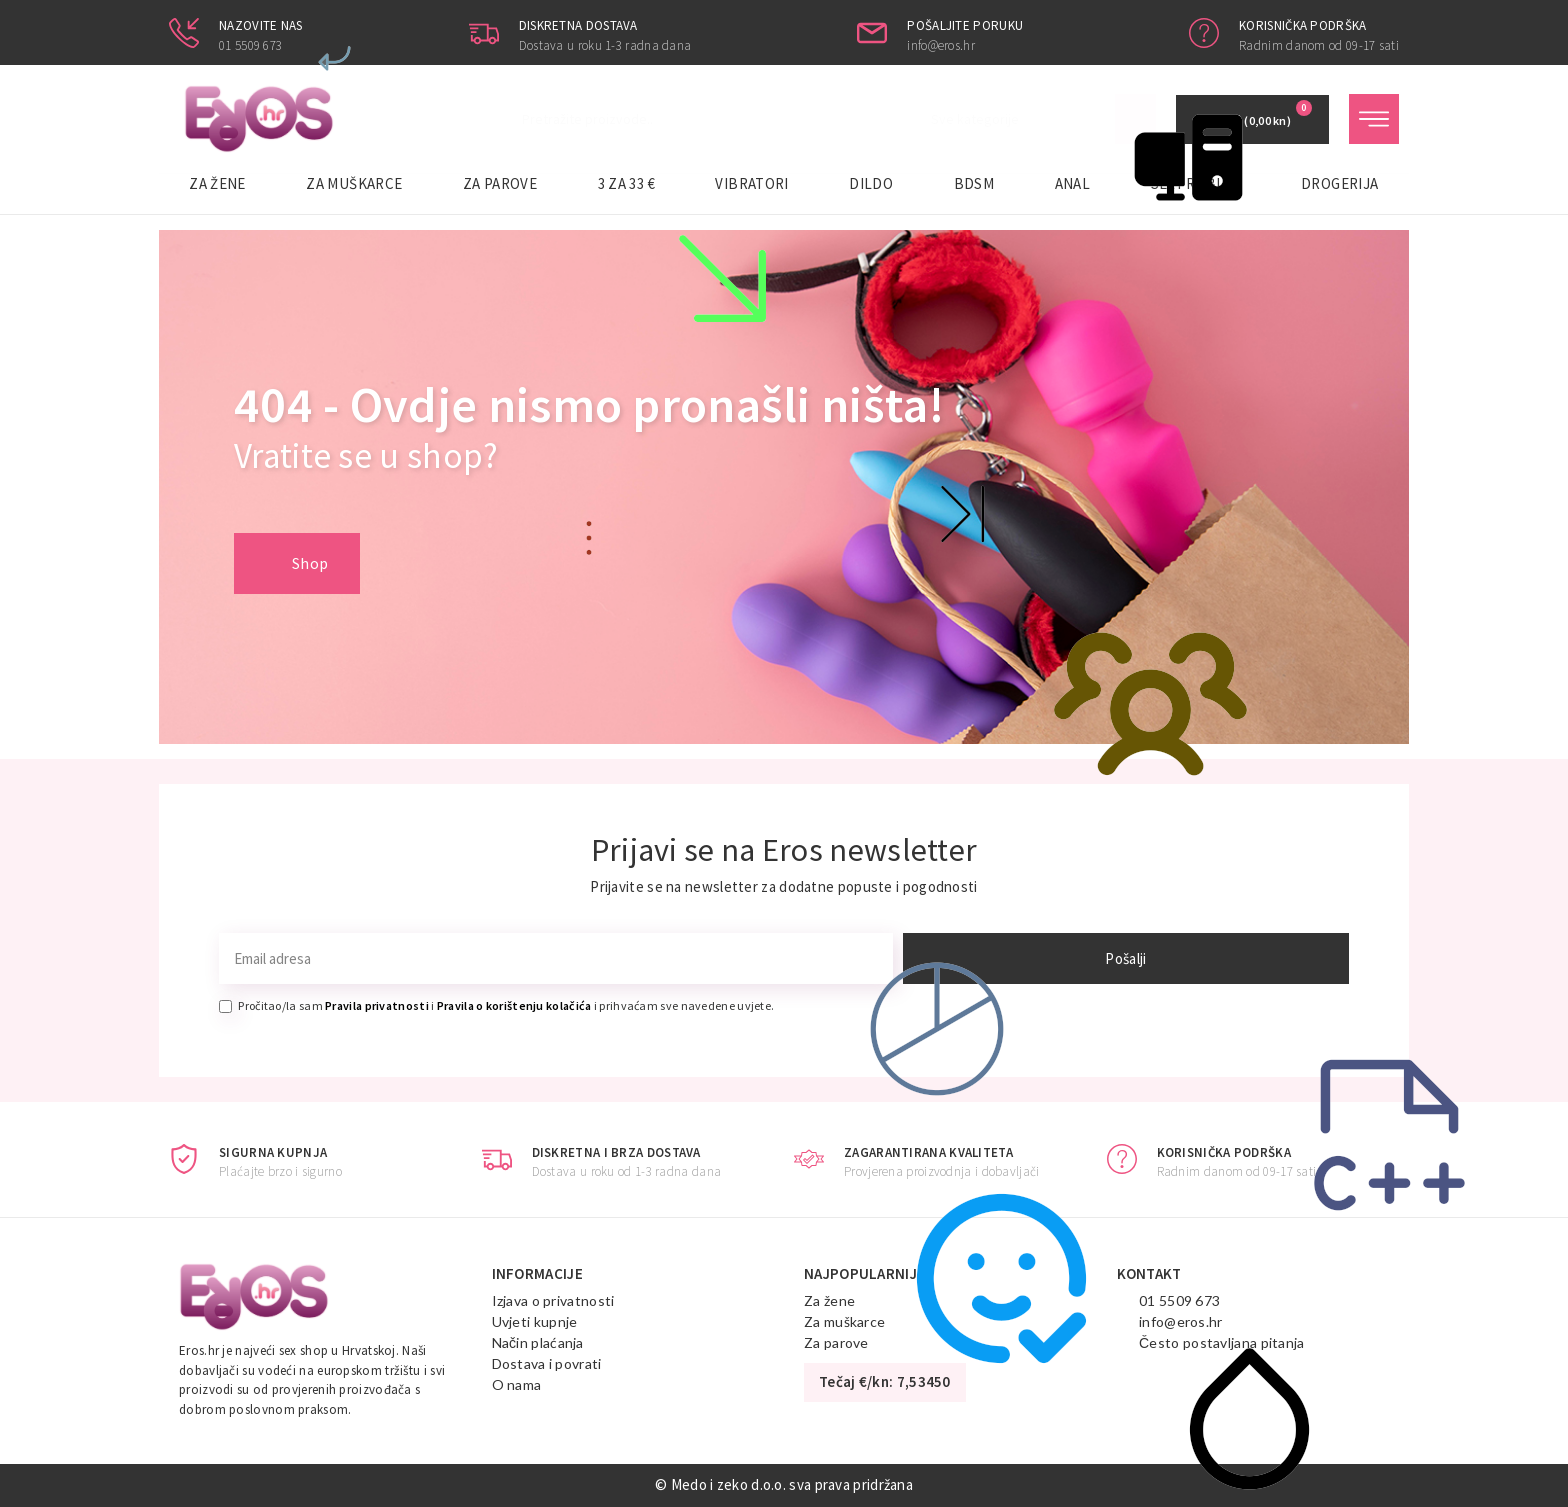  Describe the element at coordinates (722, 278) in the screenshot. I see `navigate to the next item diagonally` at that location.